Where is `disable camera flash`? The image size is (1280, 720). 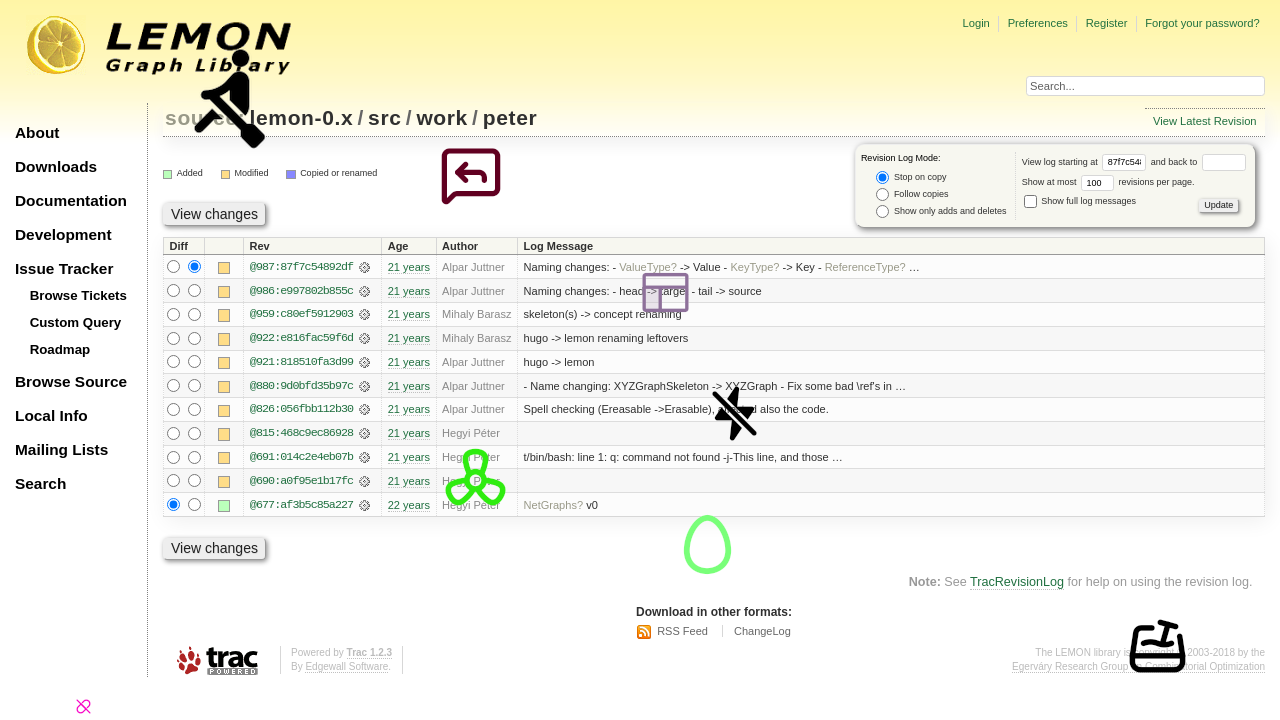
disable camera flash is located at coordinates (734, 413).